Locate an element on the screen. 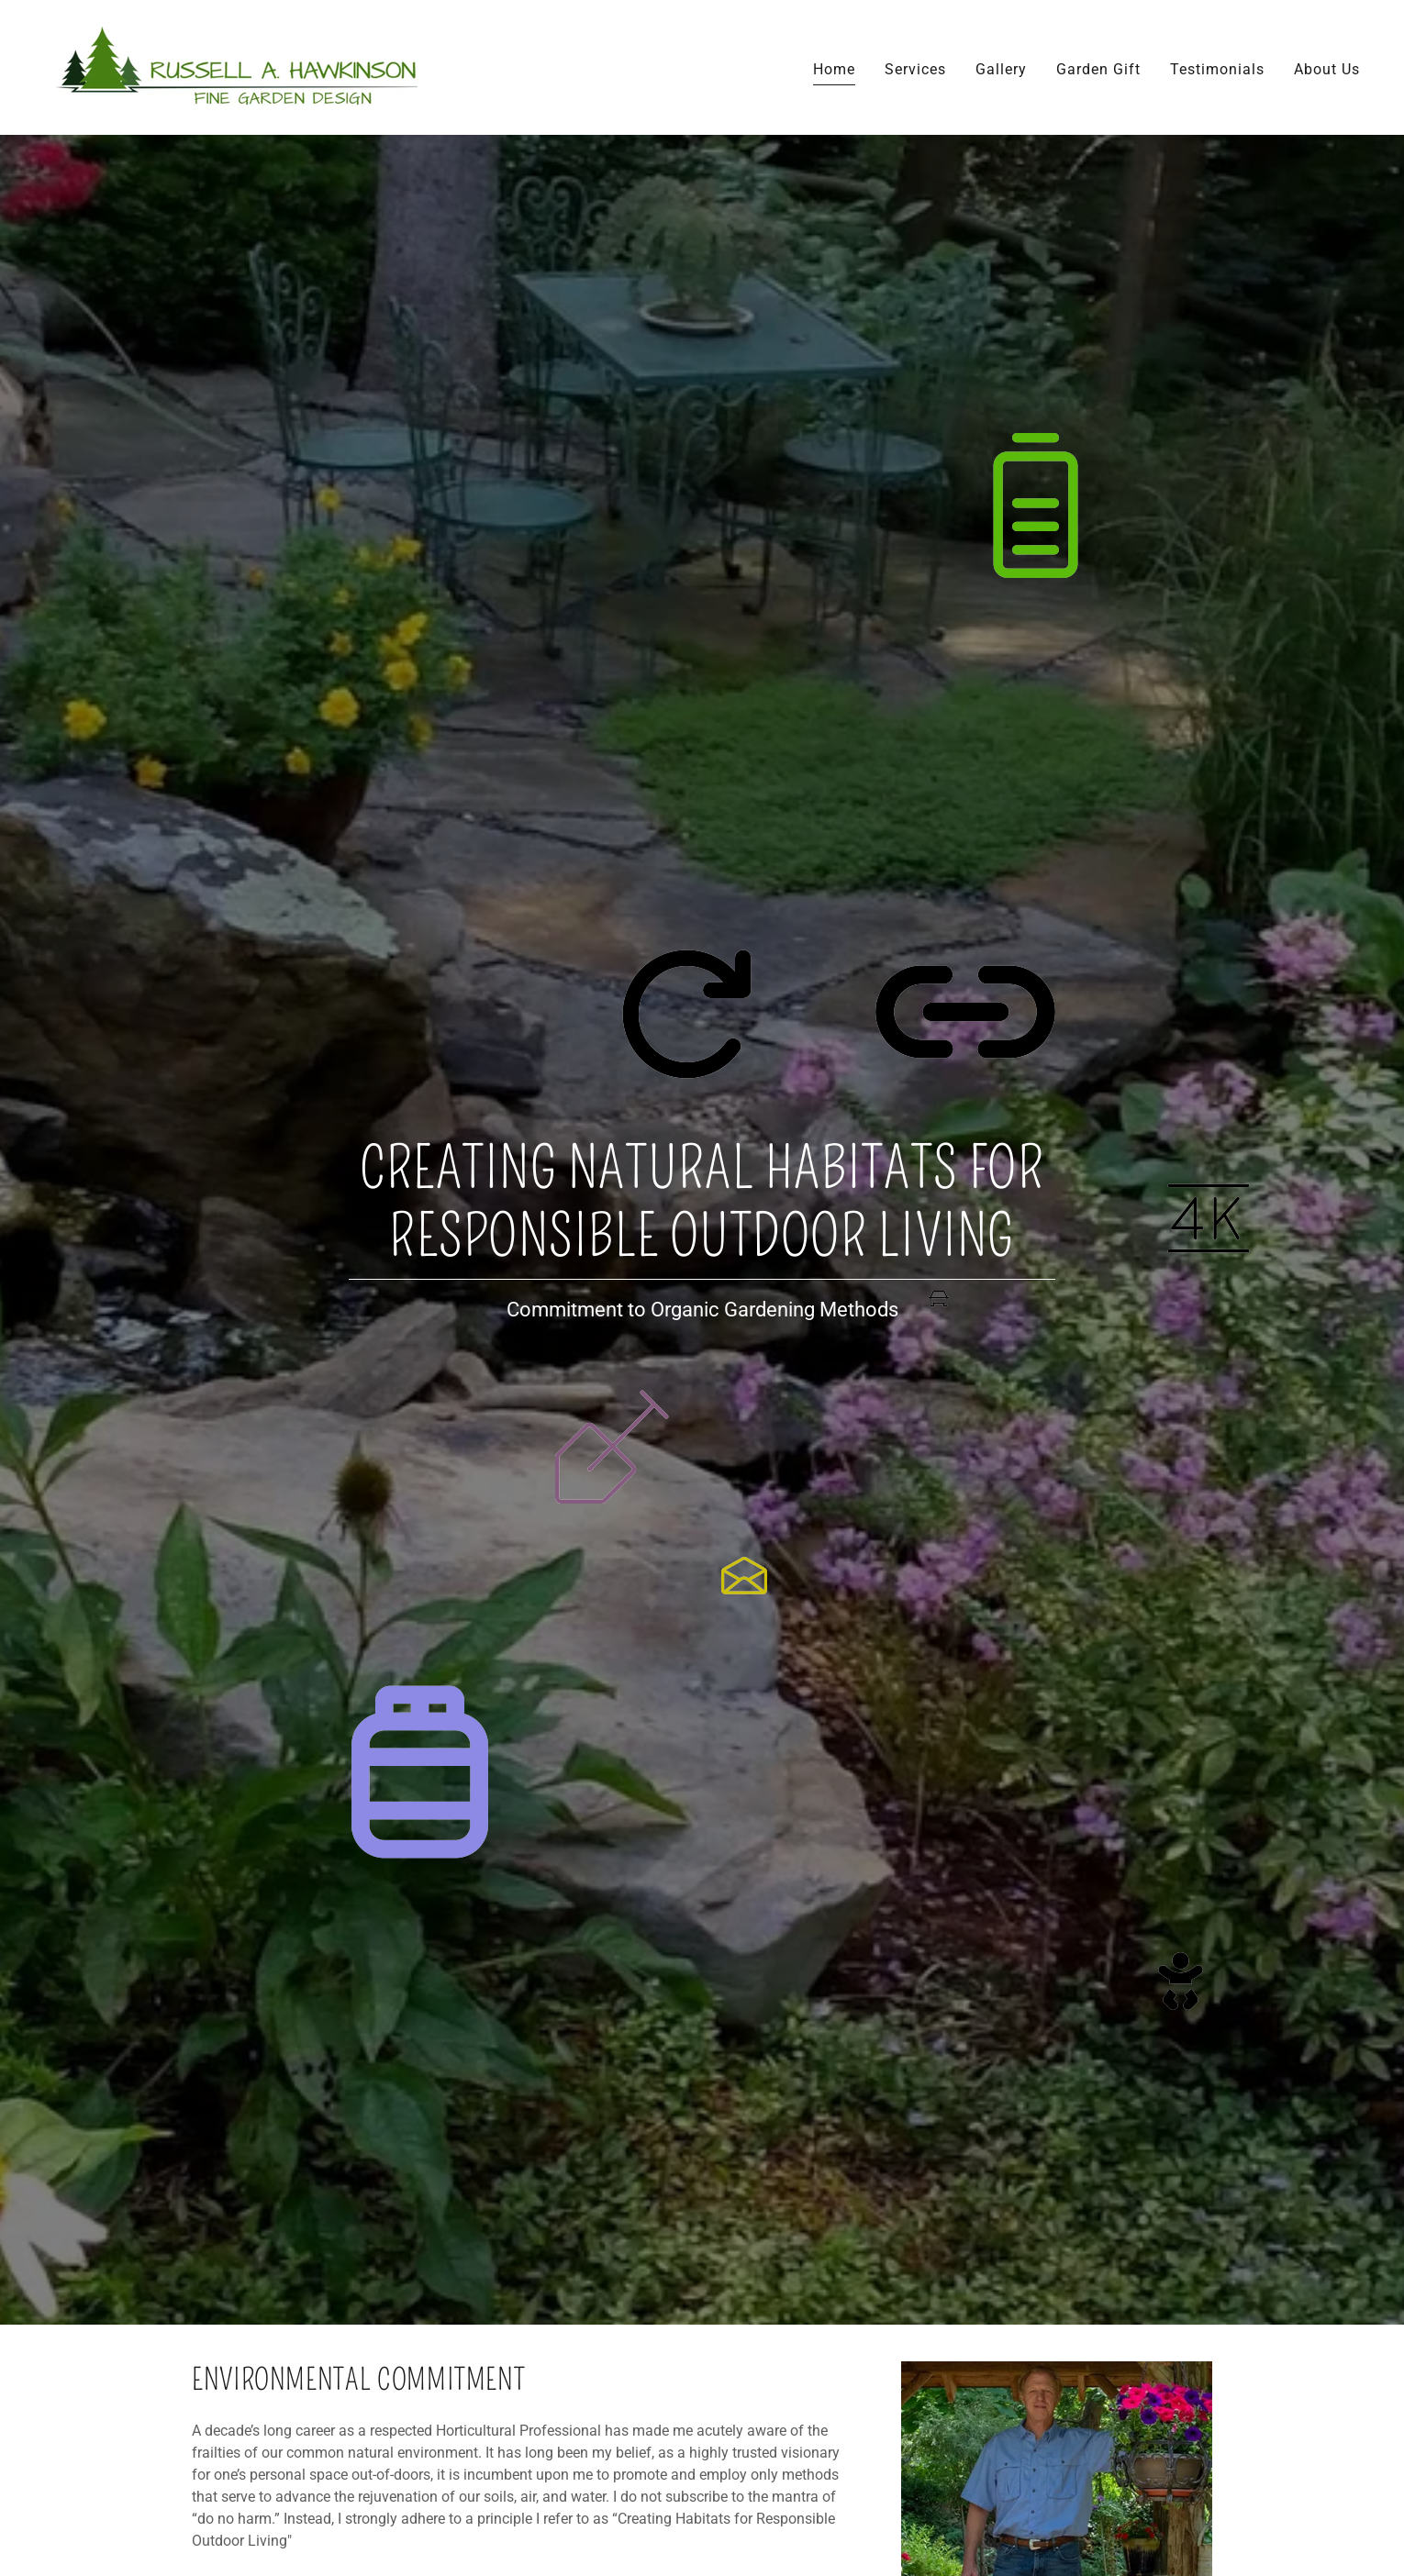 This screenshot has width=1404, height=2576. redo the last action is located at coordinates (686, 1014).